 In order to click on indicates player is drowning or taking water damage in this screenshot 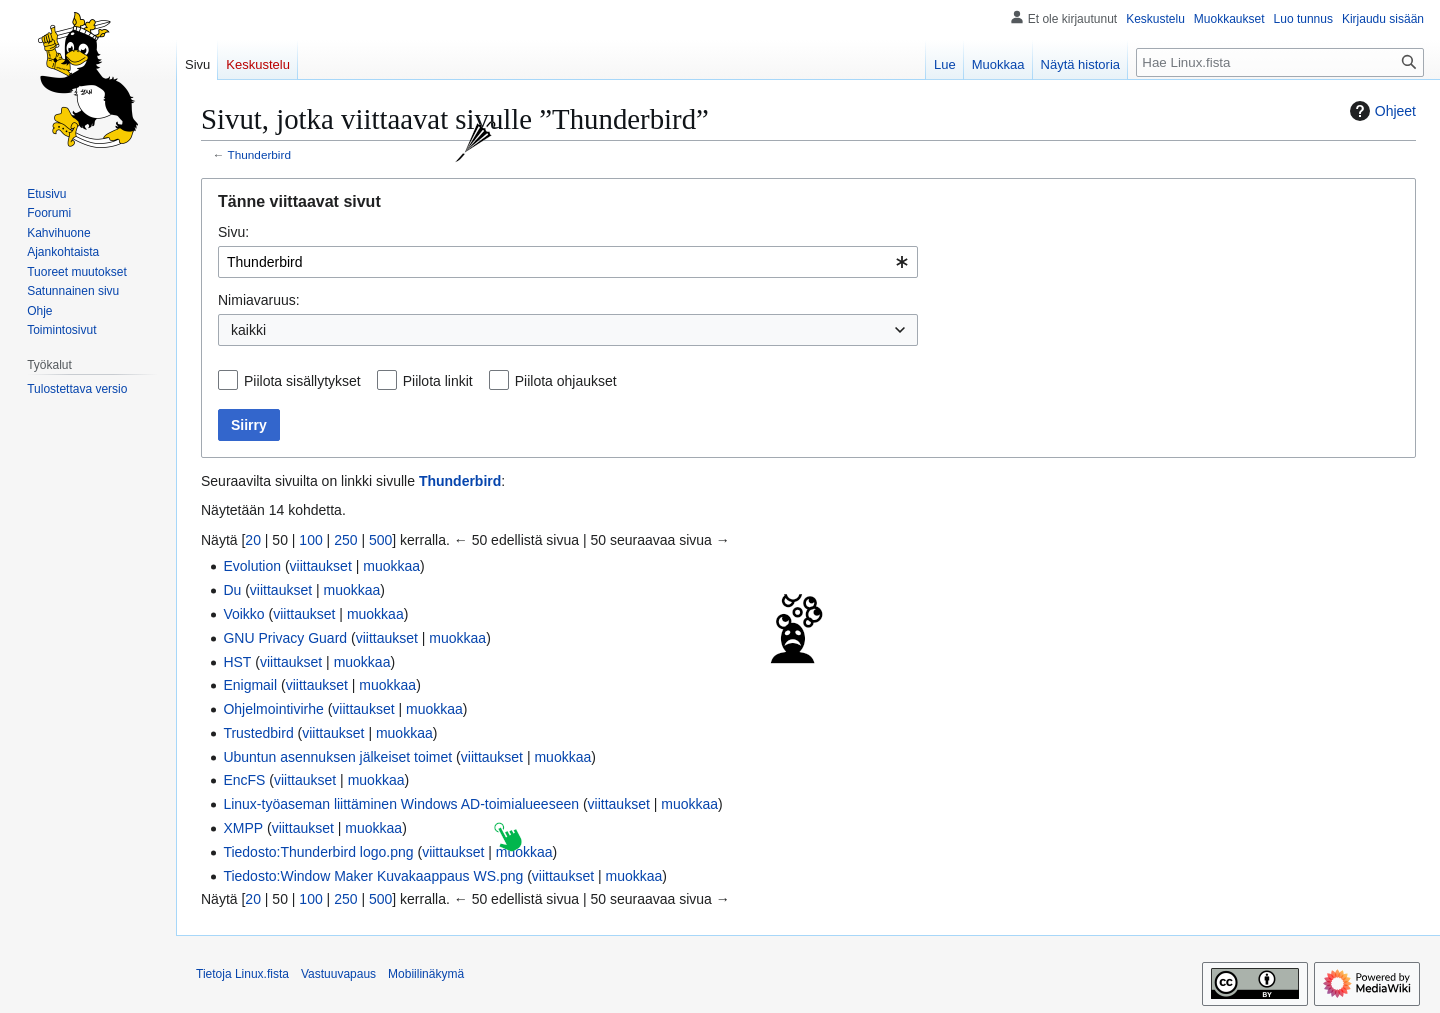, I will do `click(793, 629)`.